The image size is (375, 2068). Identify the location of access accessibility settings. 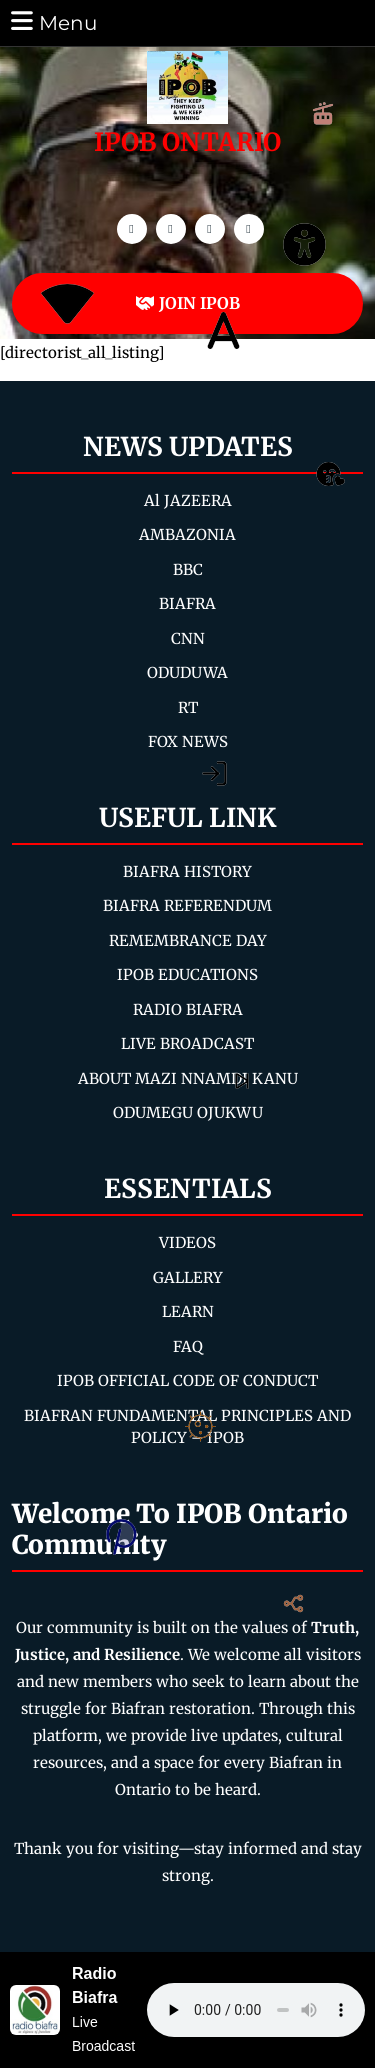
(304, 244).